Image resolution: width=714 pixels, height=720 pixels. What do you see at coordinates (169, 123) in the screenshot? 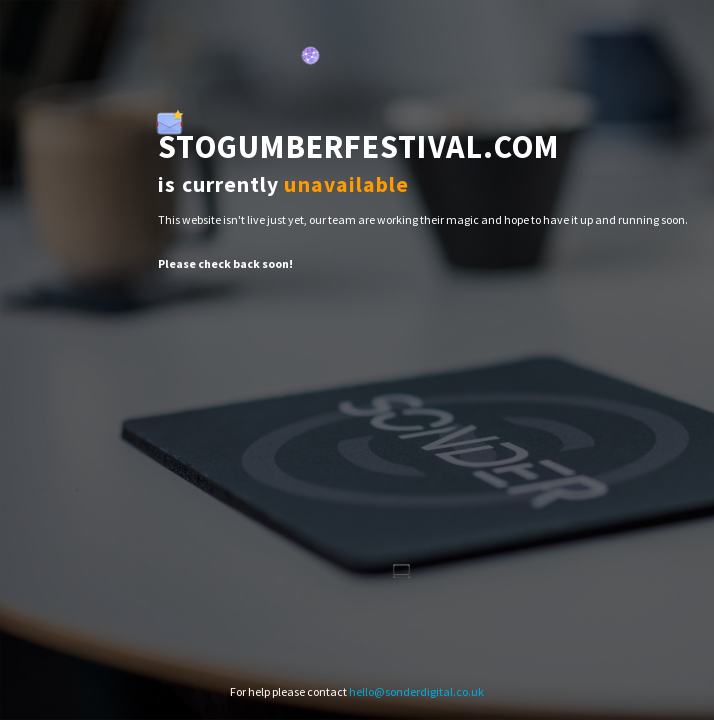
I see `mark email as unread` at bounding box center [169, 123].